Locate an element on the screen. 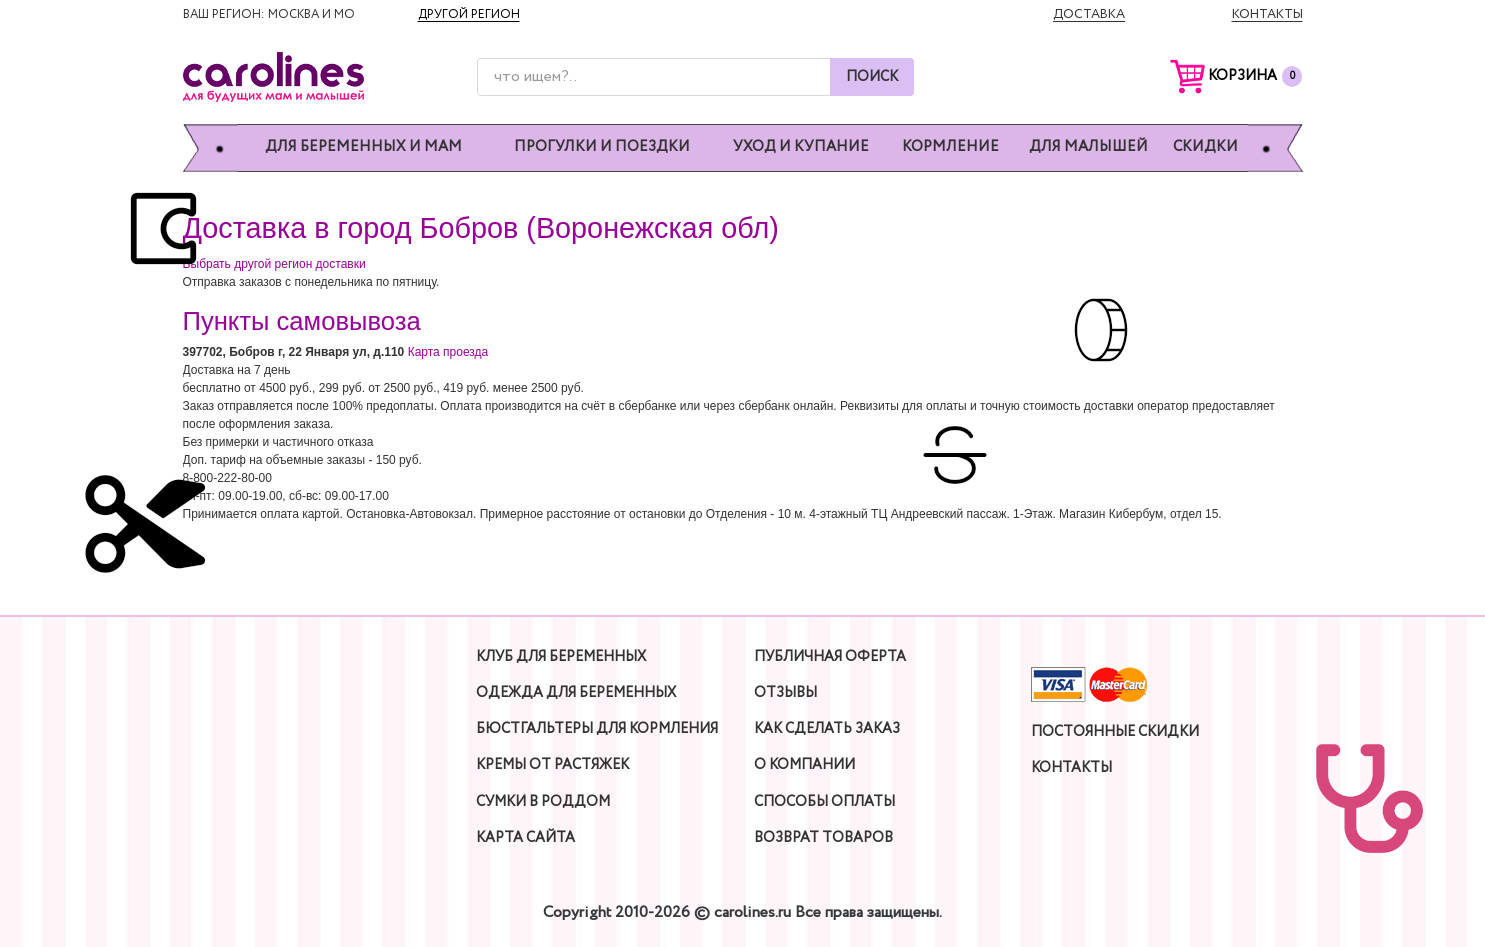 The image size is (1485, 947). cut selected content is located at coordinates (143, 524).